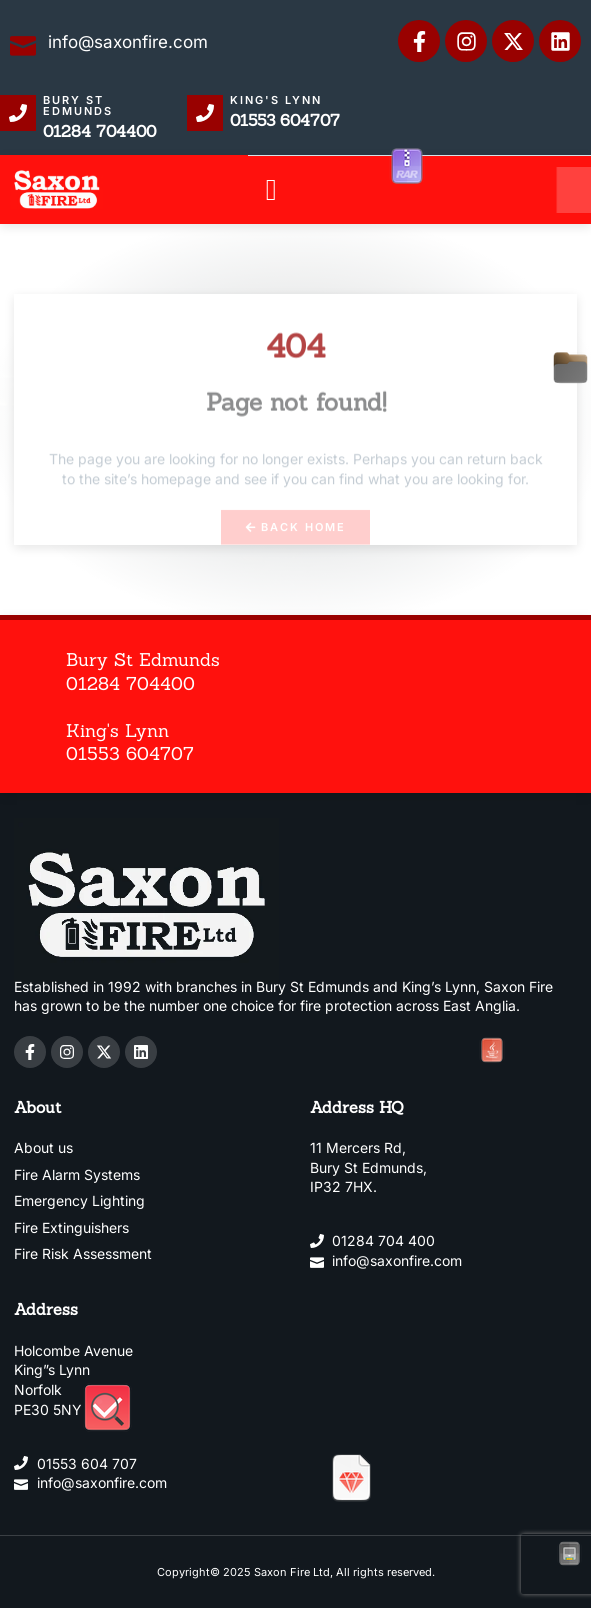  I want to click on open dconf editor to browse and modify system configuration settings, so click(107, 1407).